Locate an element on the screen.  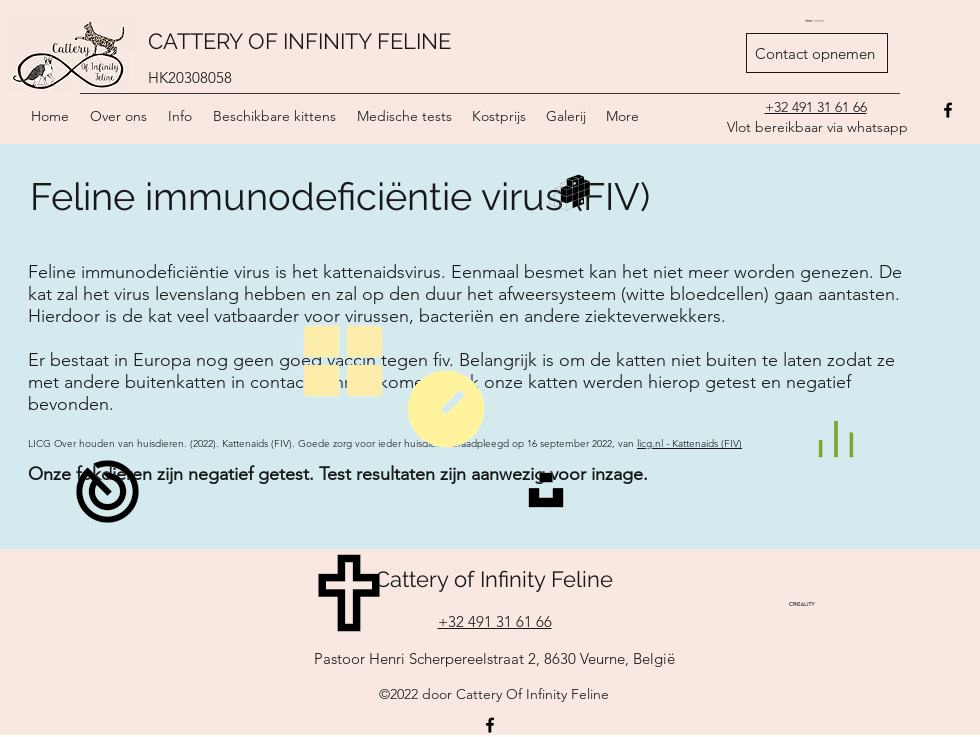
open unsplash to browse stock photos is located at coordinates (546, 490).